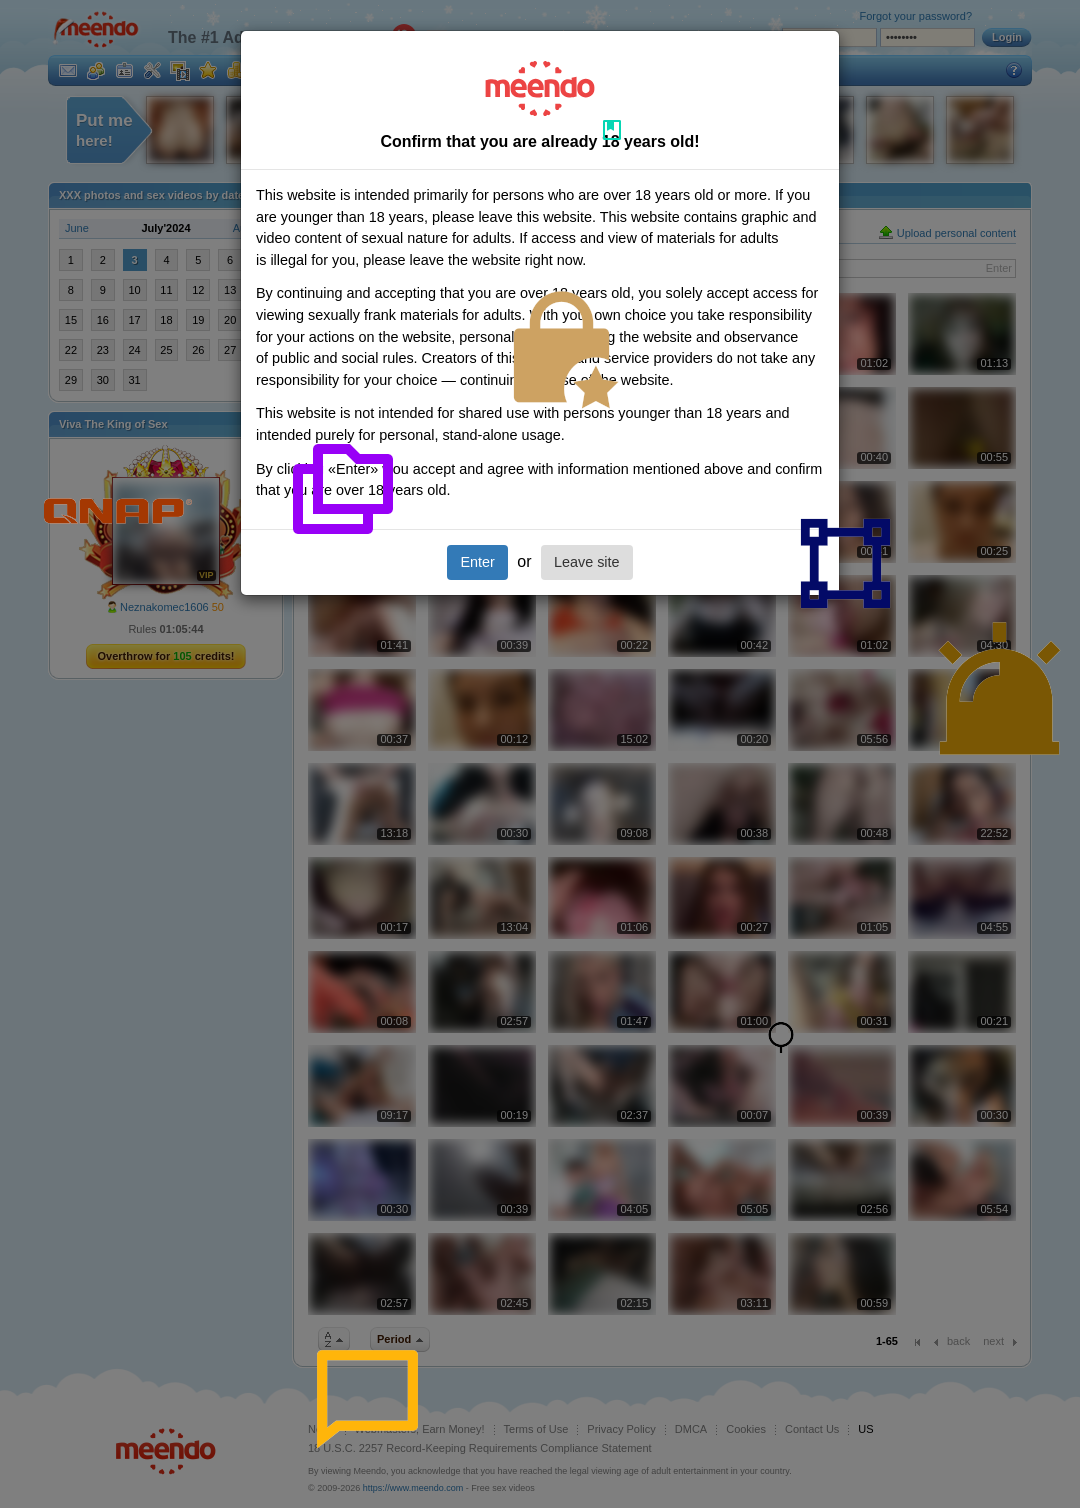  Describe the element at coordinates (343, 489) in the screenshot. I see `browse all folders` at that location.